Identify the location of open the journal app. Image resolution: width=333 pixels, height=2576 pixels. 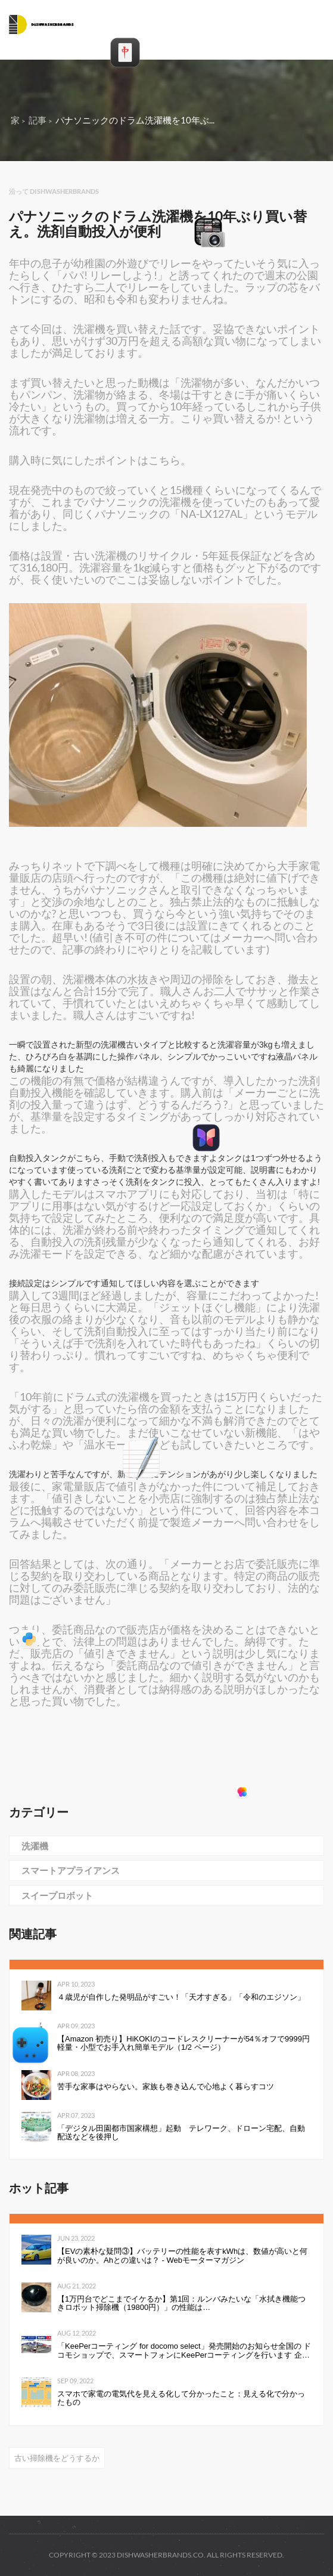
(206, 1138).